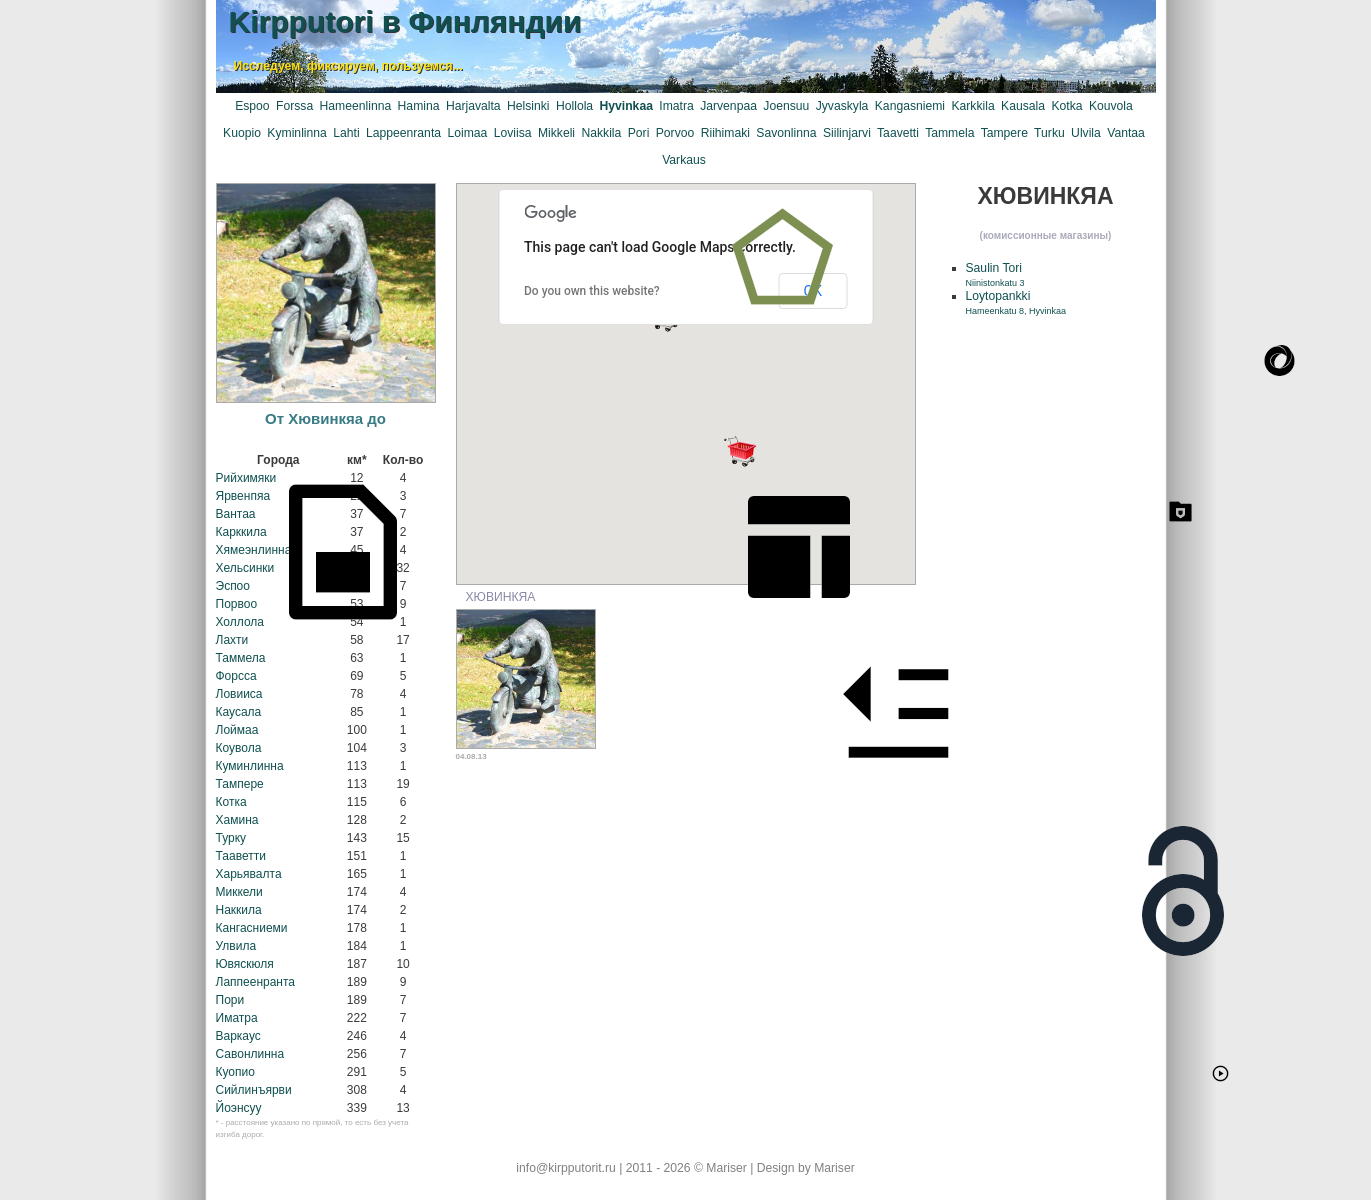 This screenshot has width=1371, height=1200. Describe the element at coordinates (898, 713) in the screenshot. I see `collapse the sidebar menu` at that location.